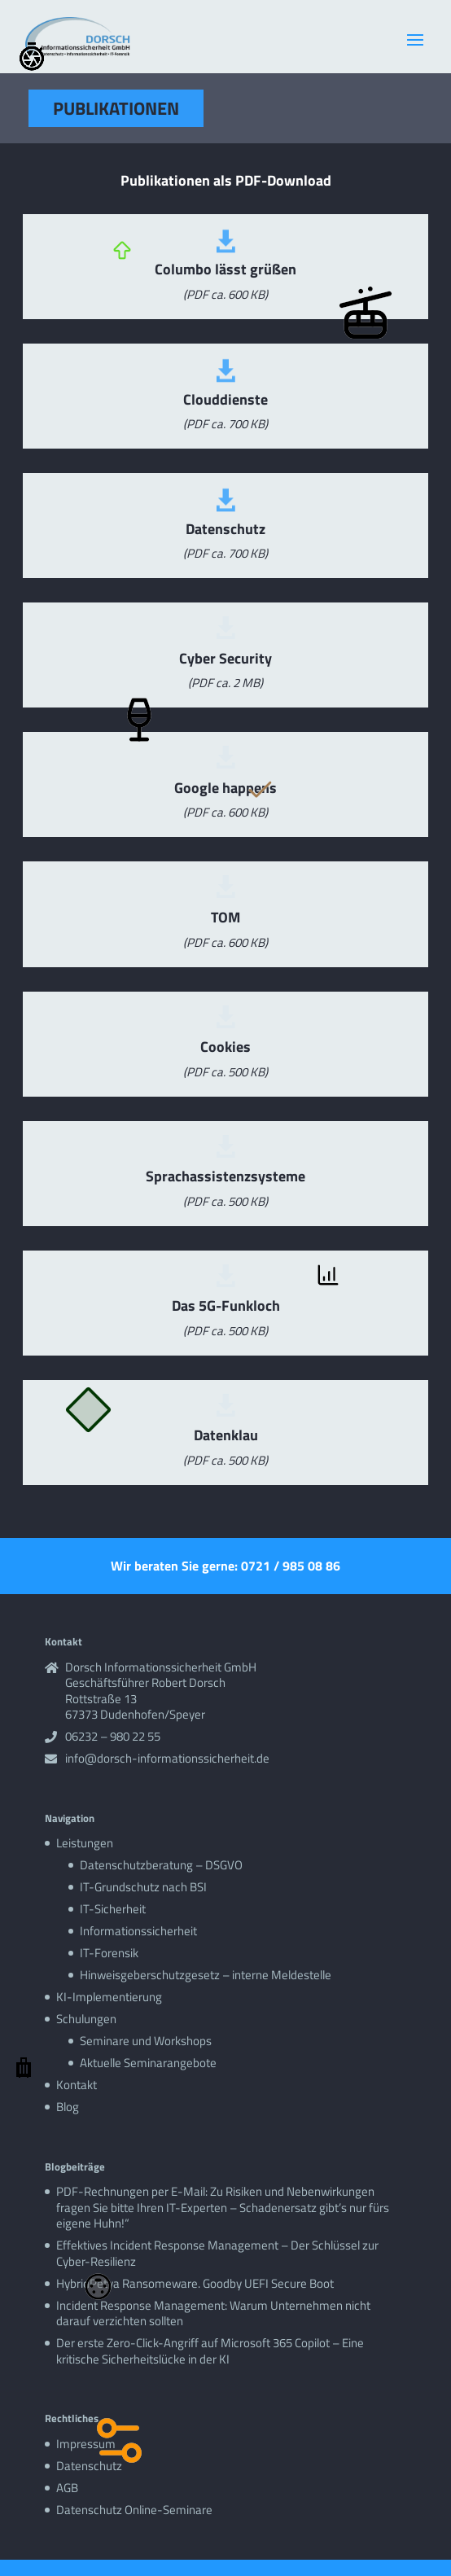 The width and height of the screenshot is (451, 2576). What do you see at coordinates (139, 720) in the screenshot?
I see `browse wine selection or menu` at bounding box center [139, 720].